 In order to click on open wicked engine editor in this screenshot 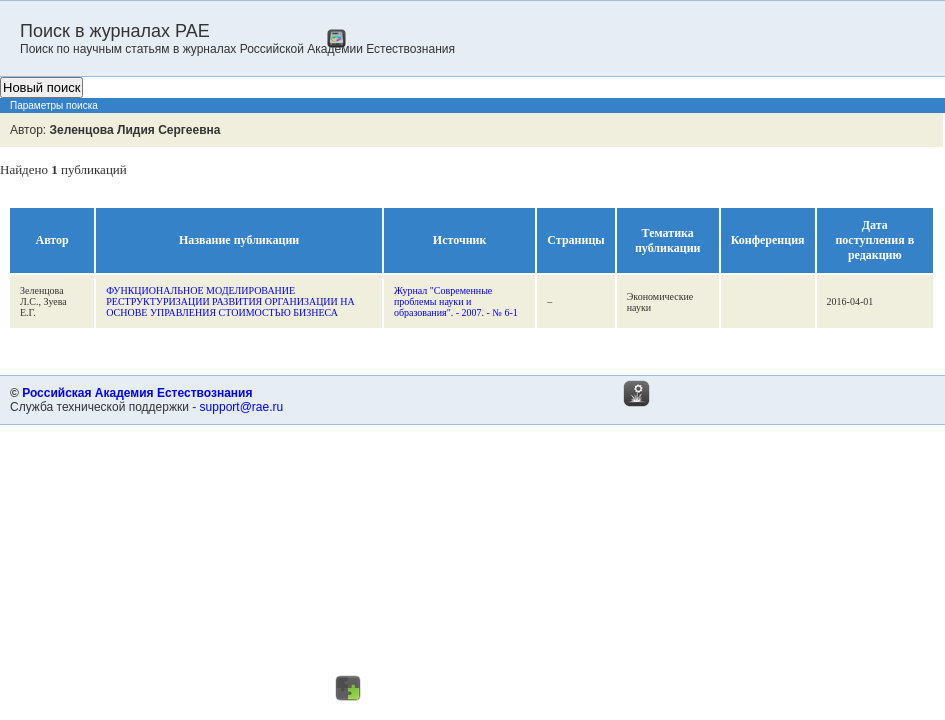, I will do `click(636, 393)`.